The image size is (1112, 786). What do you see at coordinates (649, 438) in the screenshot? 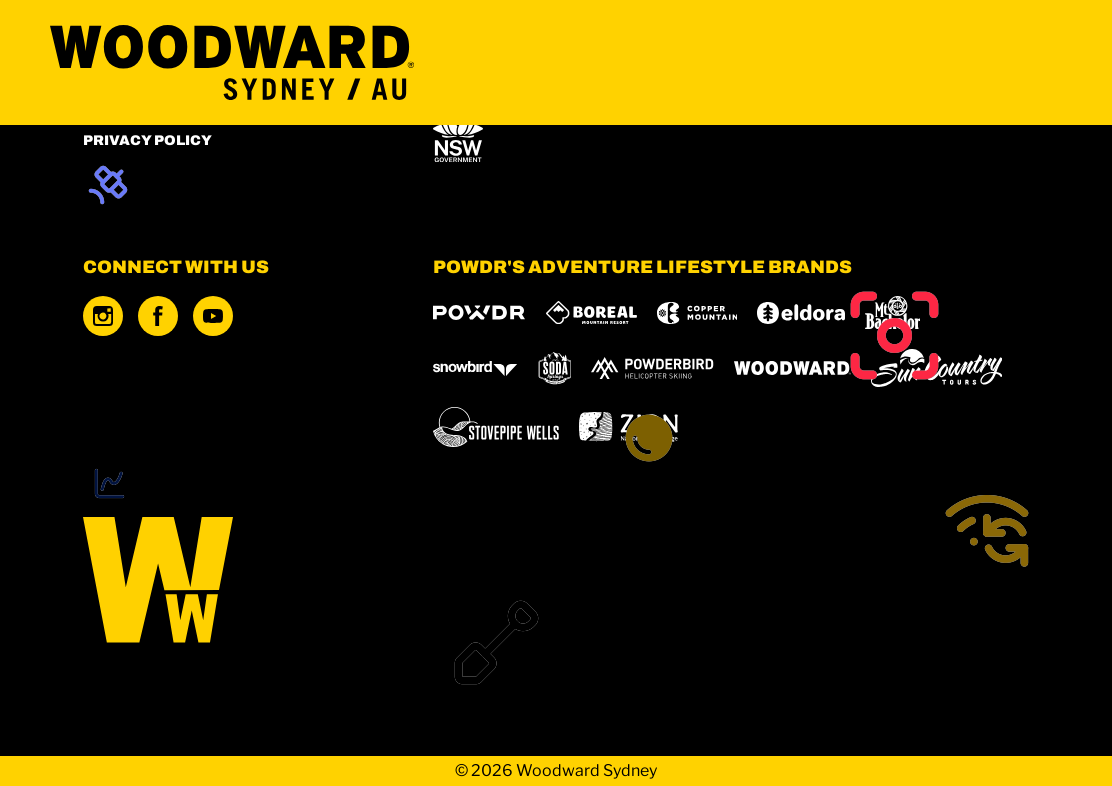
I see `apply inner shadow effect to bottom-left corner` at bounding box center [649, 438].